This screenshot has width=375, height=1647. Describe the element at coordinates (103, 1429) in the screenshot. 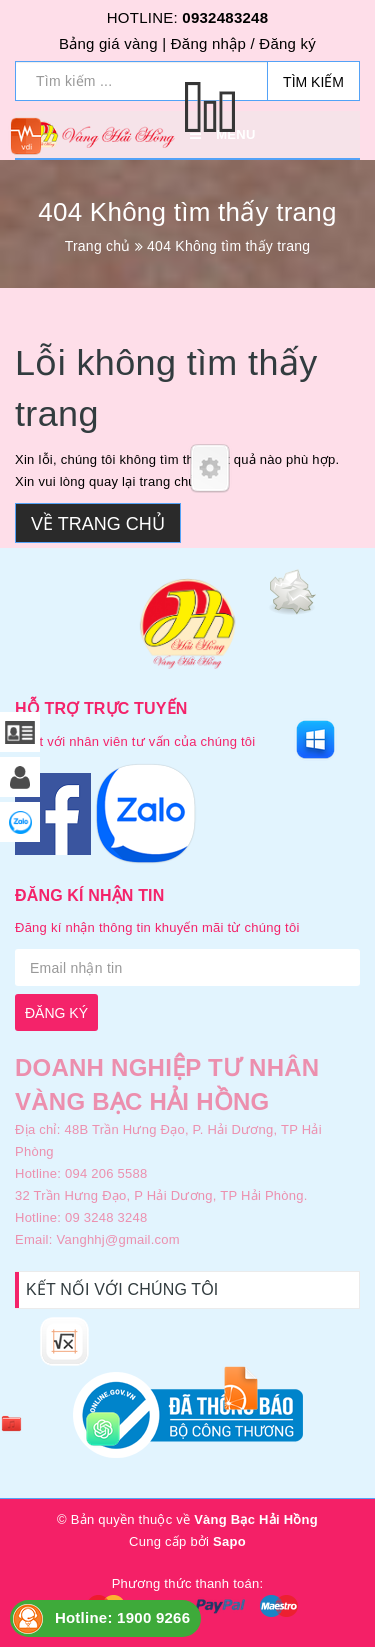

I see `open the OpenAI ChatGPT app` at that location.